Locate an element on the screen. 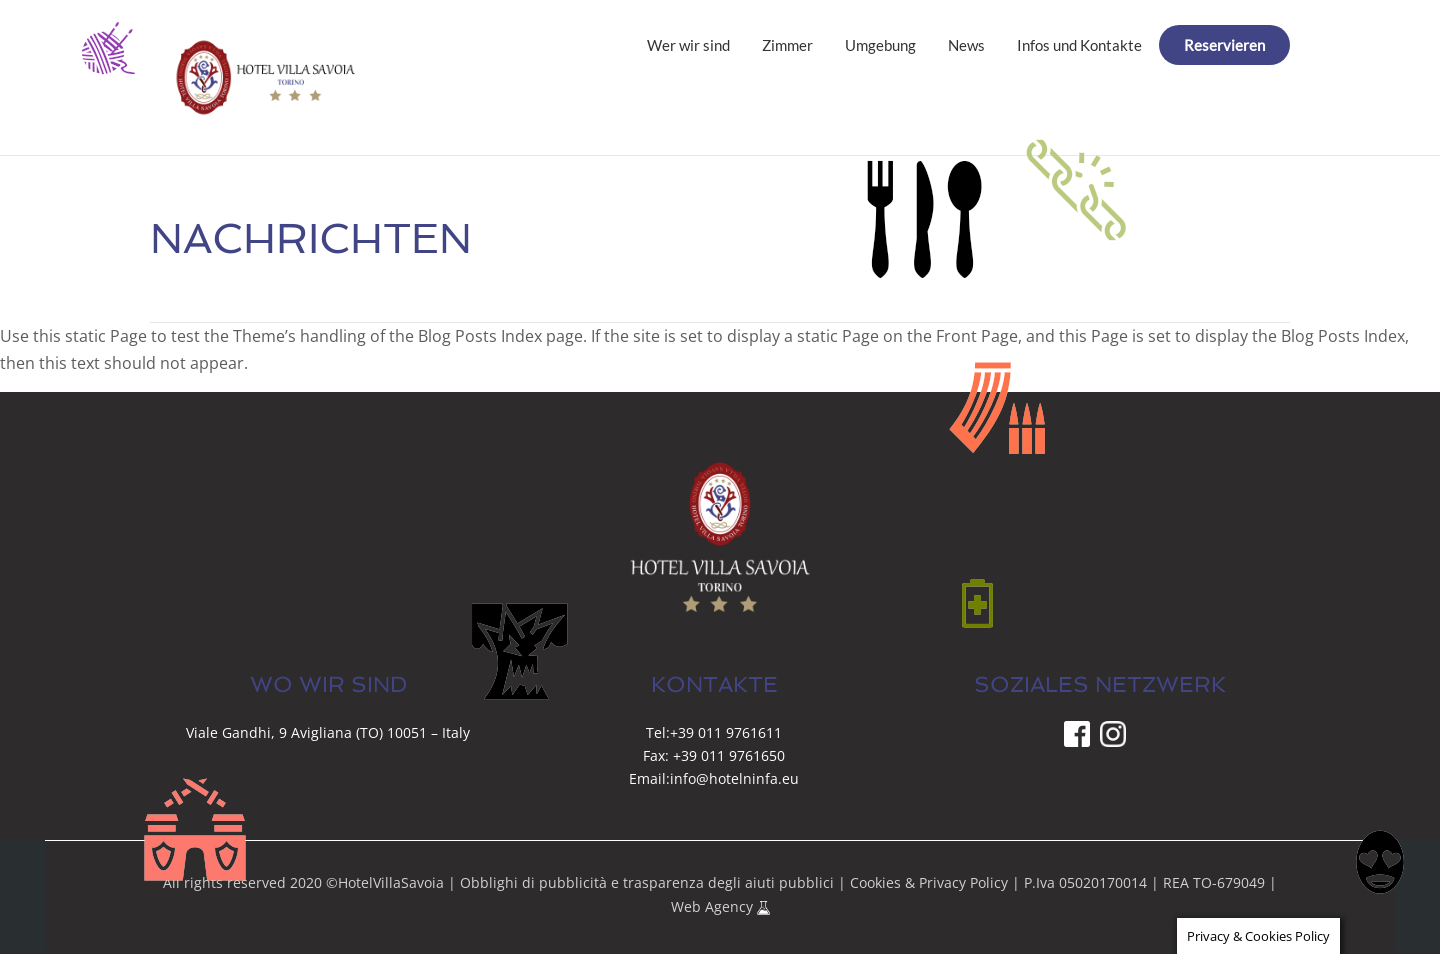 Image resolution: width=1440 pixels, height=954 pixels. disconnect or unlink accounts is located at coordinates (1076, 190).